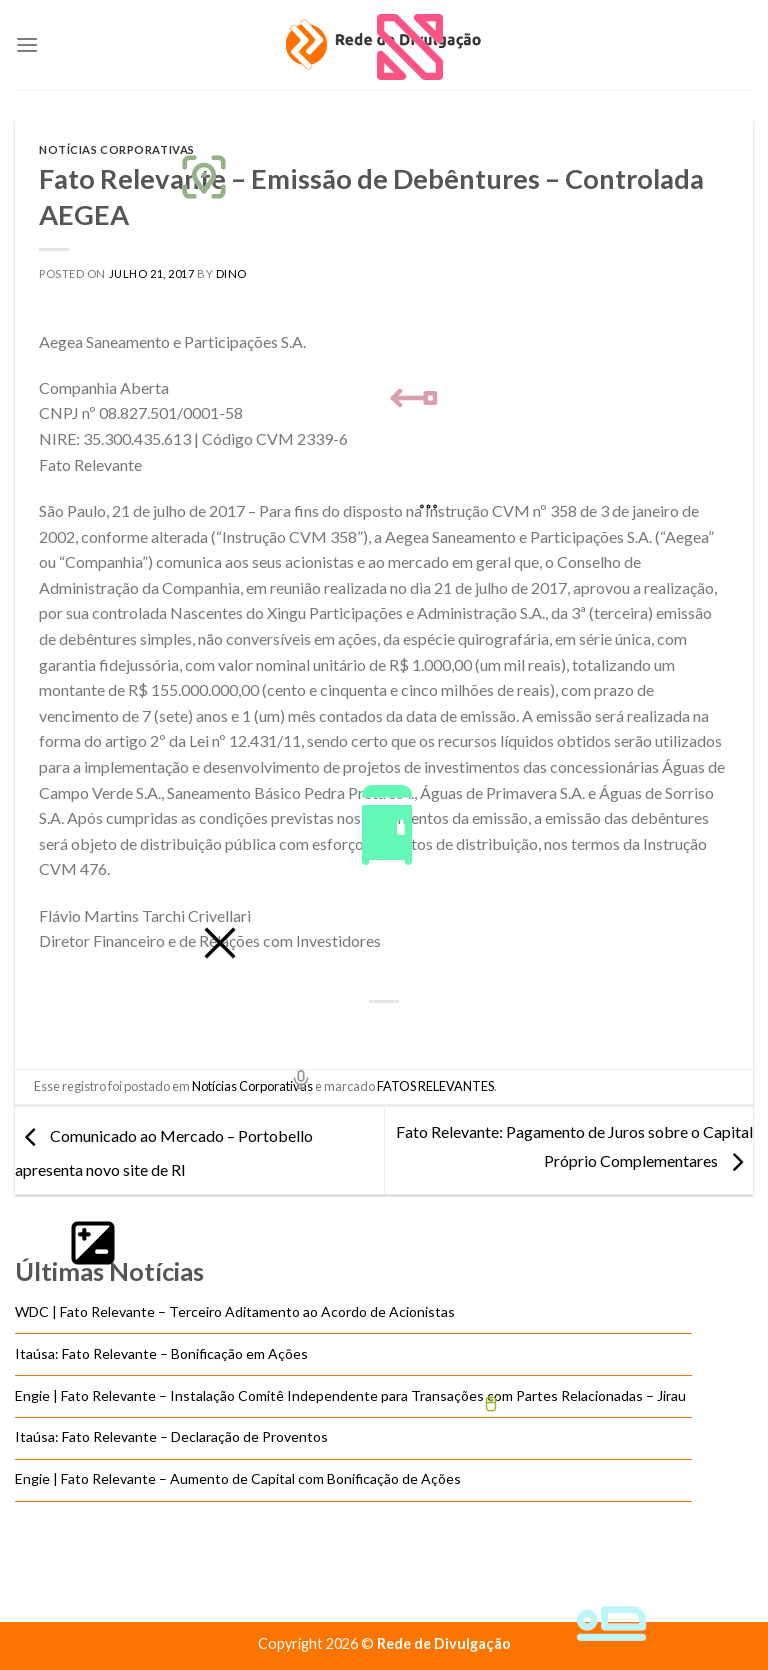 The height and width of the screenshot is (1670, 768). Describe the element at coordinates (414, 398) in the screenshot. I see `go back to previous screen` at that location.